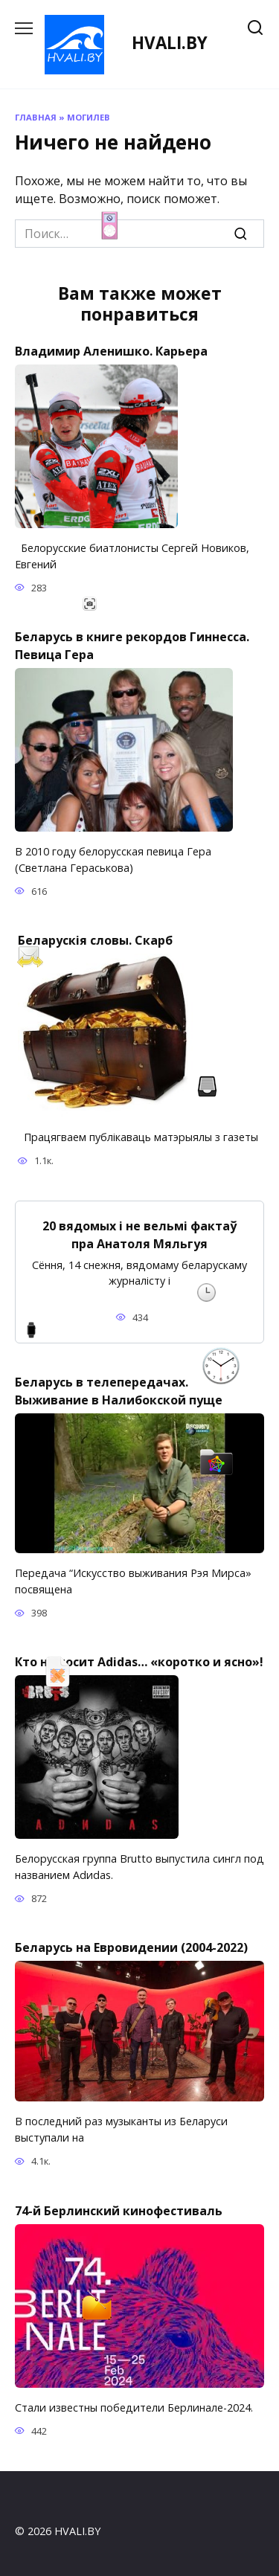 This screenshot has width=279, height=2576. Describe the element at coordinates (216, 1462) in the screenshot. I see `open fediverse-related files and content` at that location.